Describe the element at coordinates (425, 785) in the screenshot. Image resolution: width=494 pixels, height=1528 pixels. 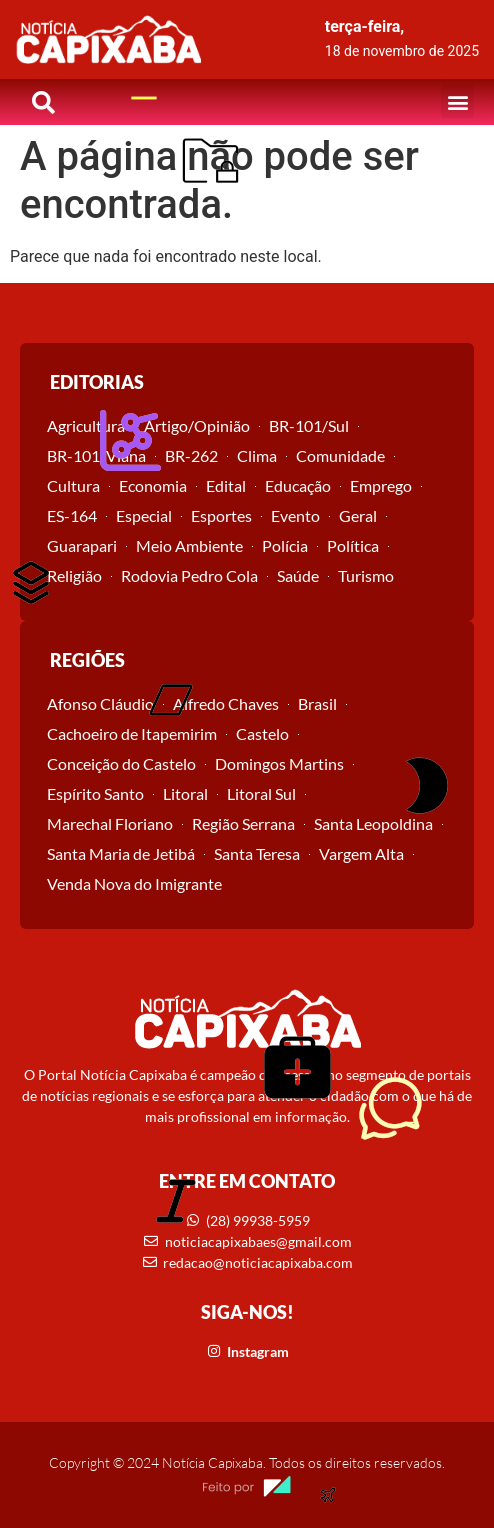
I see `toggle dark mode or night theme` at that location.